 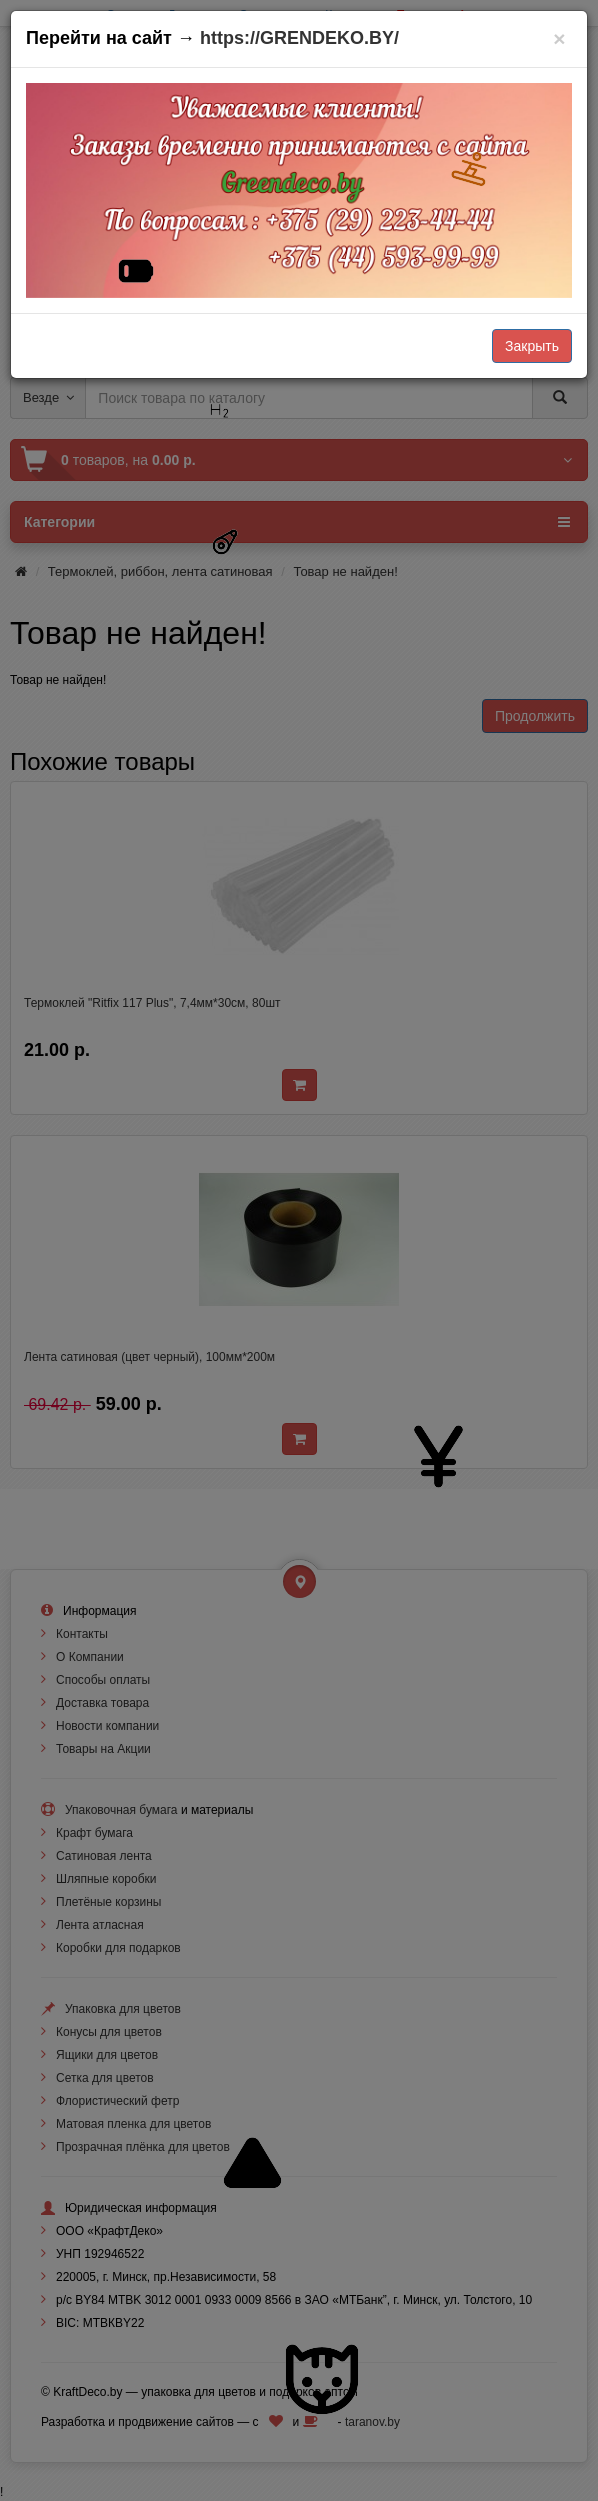 What do you see at coordinates (322, 2378) in the screenshot?
I see `view pet-related content or settings` at bounding box center [322, 2378].